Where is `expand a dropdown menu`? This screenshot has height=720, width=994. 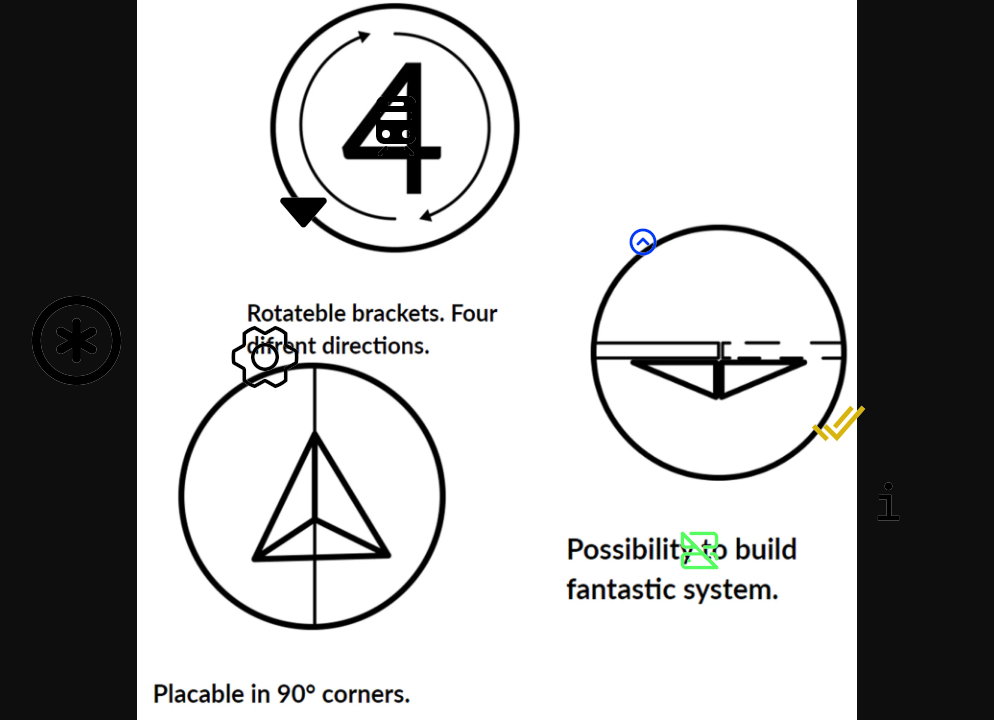 expand a dropdown menu is located at coordinates (303, 212).